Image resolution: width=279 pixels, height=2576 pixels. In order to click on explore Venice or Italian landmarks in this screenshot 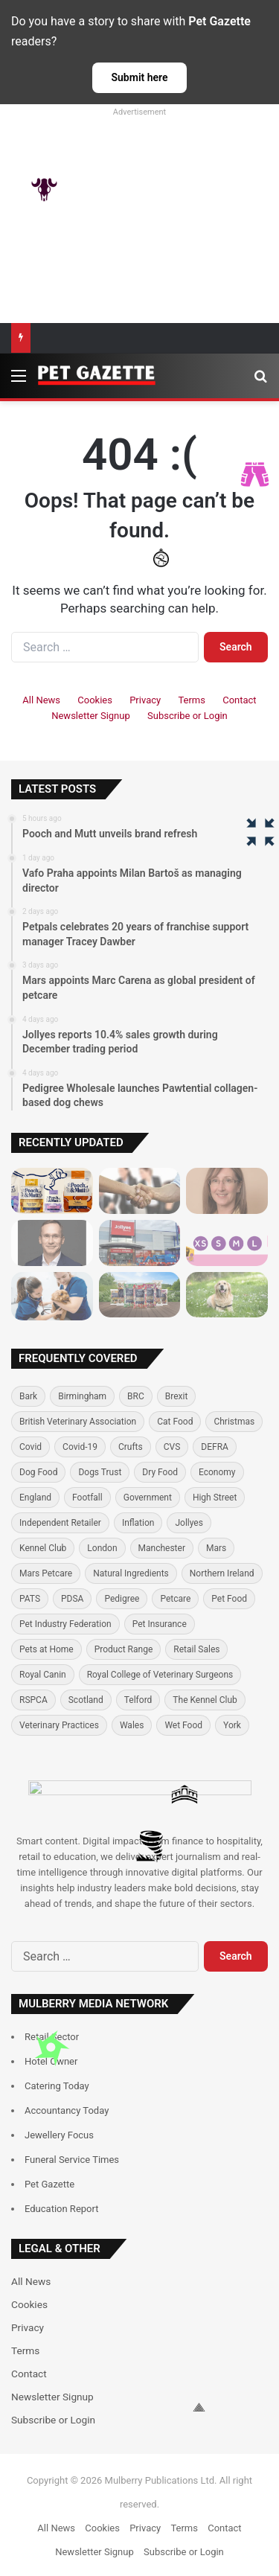, I will do `click(185, 1797)`.